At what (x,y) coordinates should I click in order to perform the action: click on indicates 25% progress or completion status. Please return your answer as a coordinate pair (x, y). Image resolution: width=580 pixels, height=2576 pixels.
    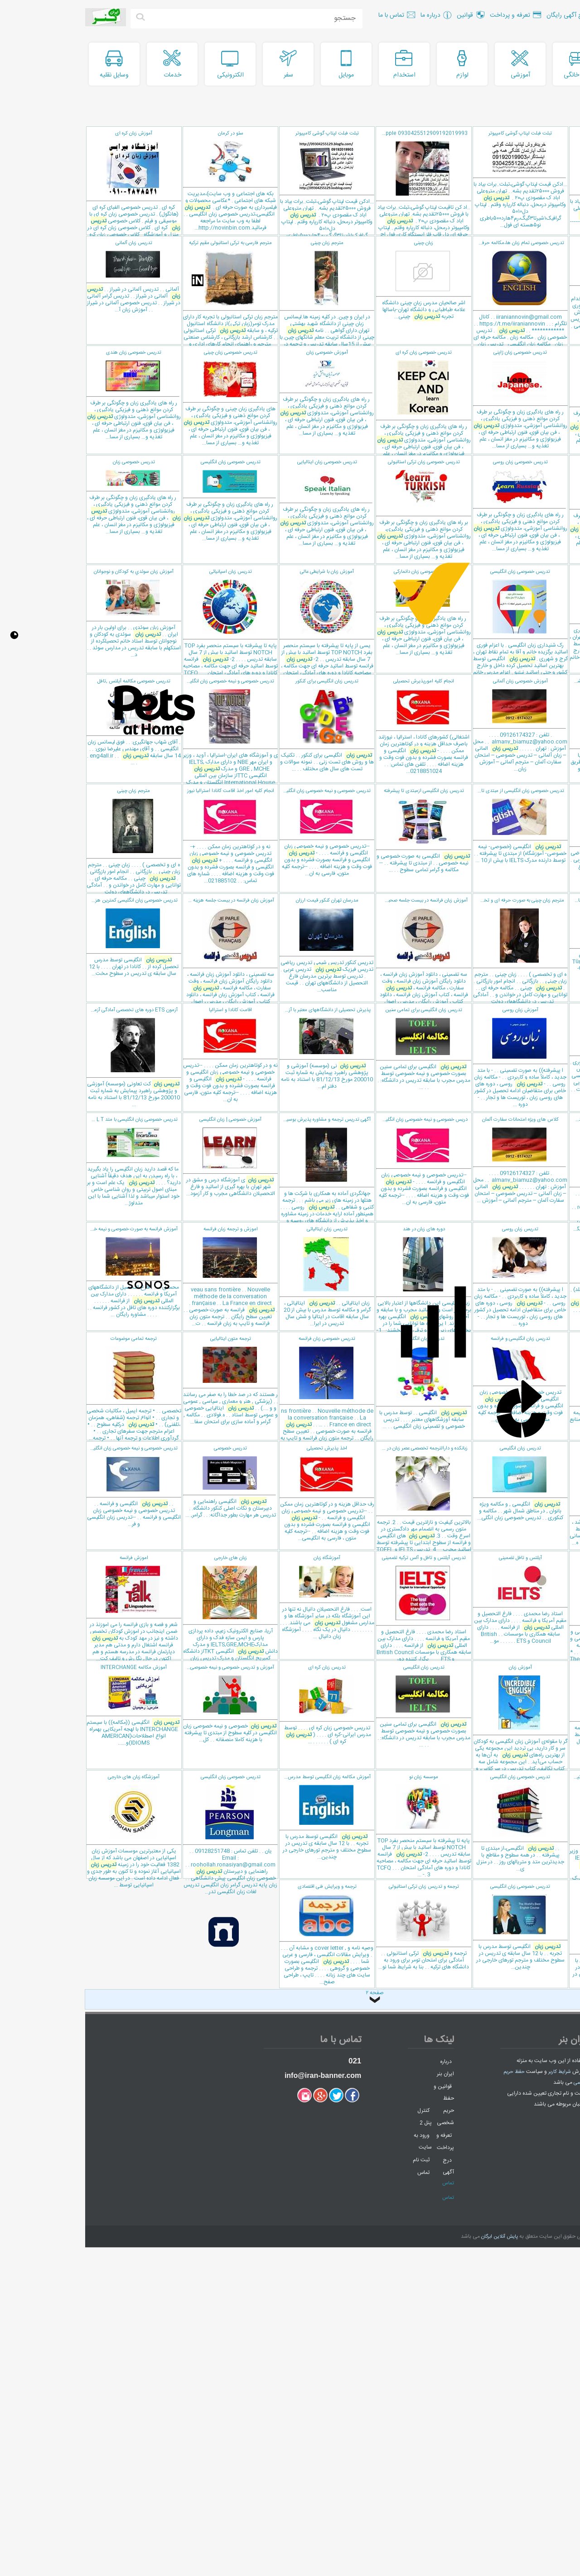
    Looking at the image, I should click on (14, 635).